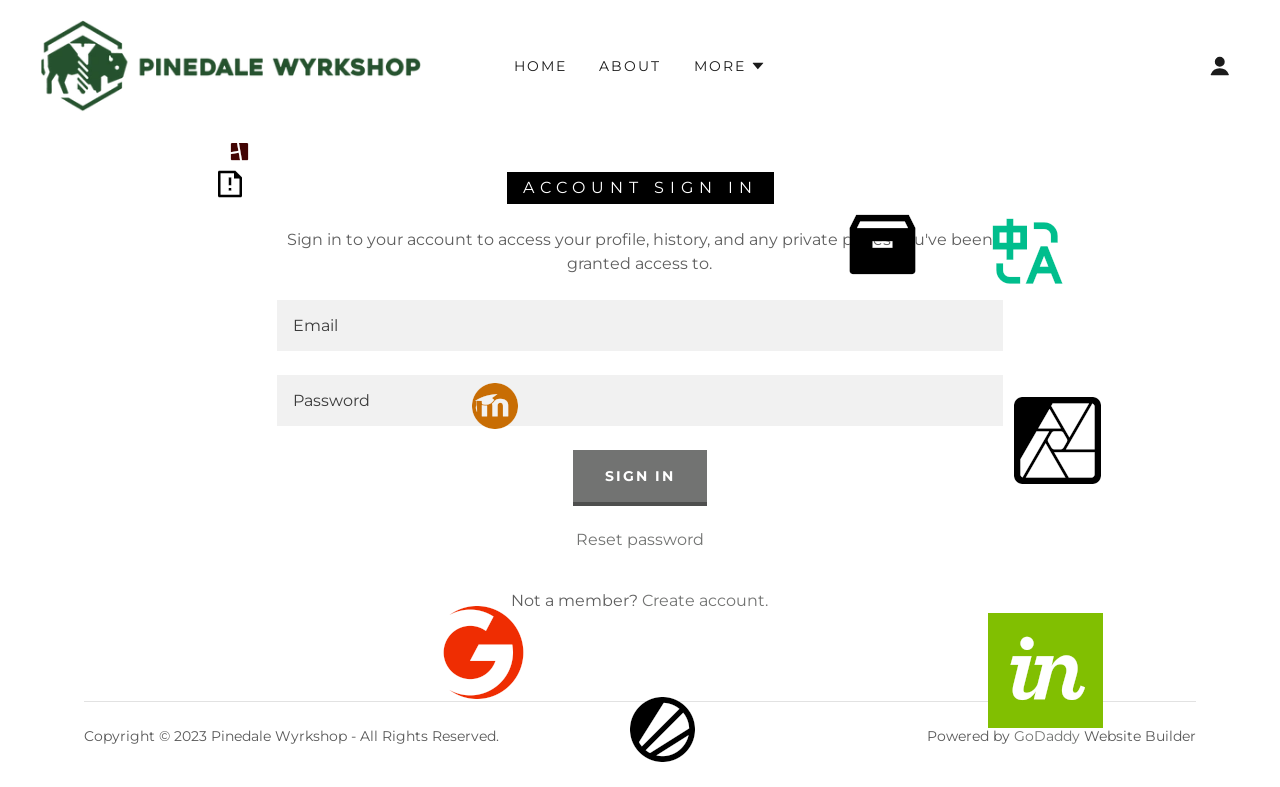  I want to click on translate text to another language, so click(1027, 253).